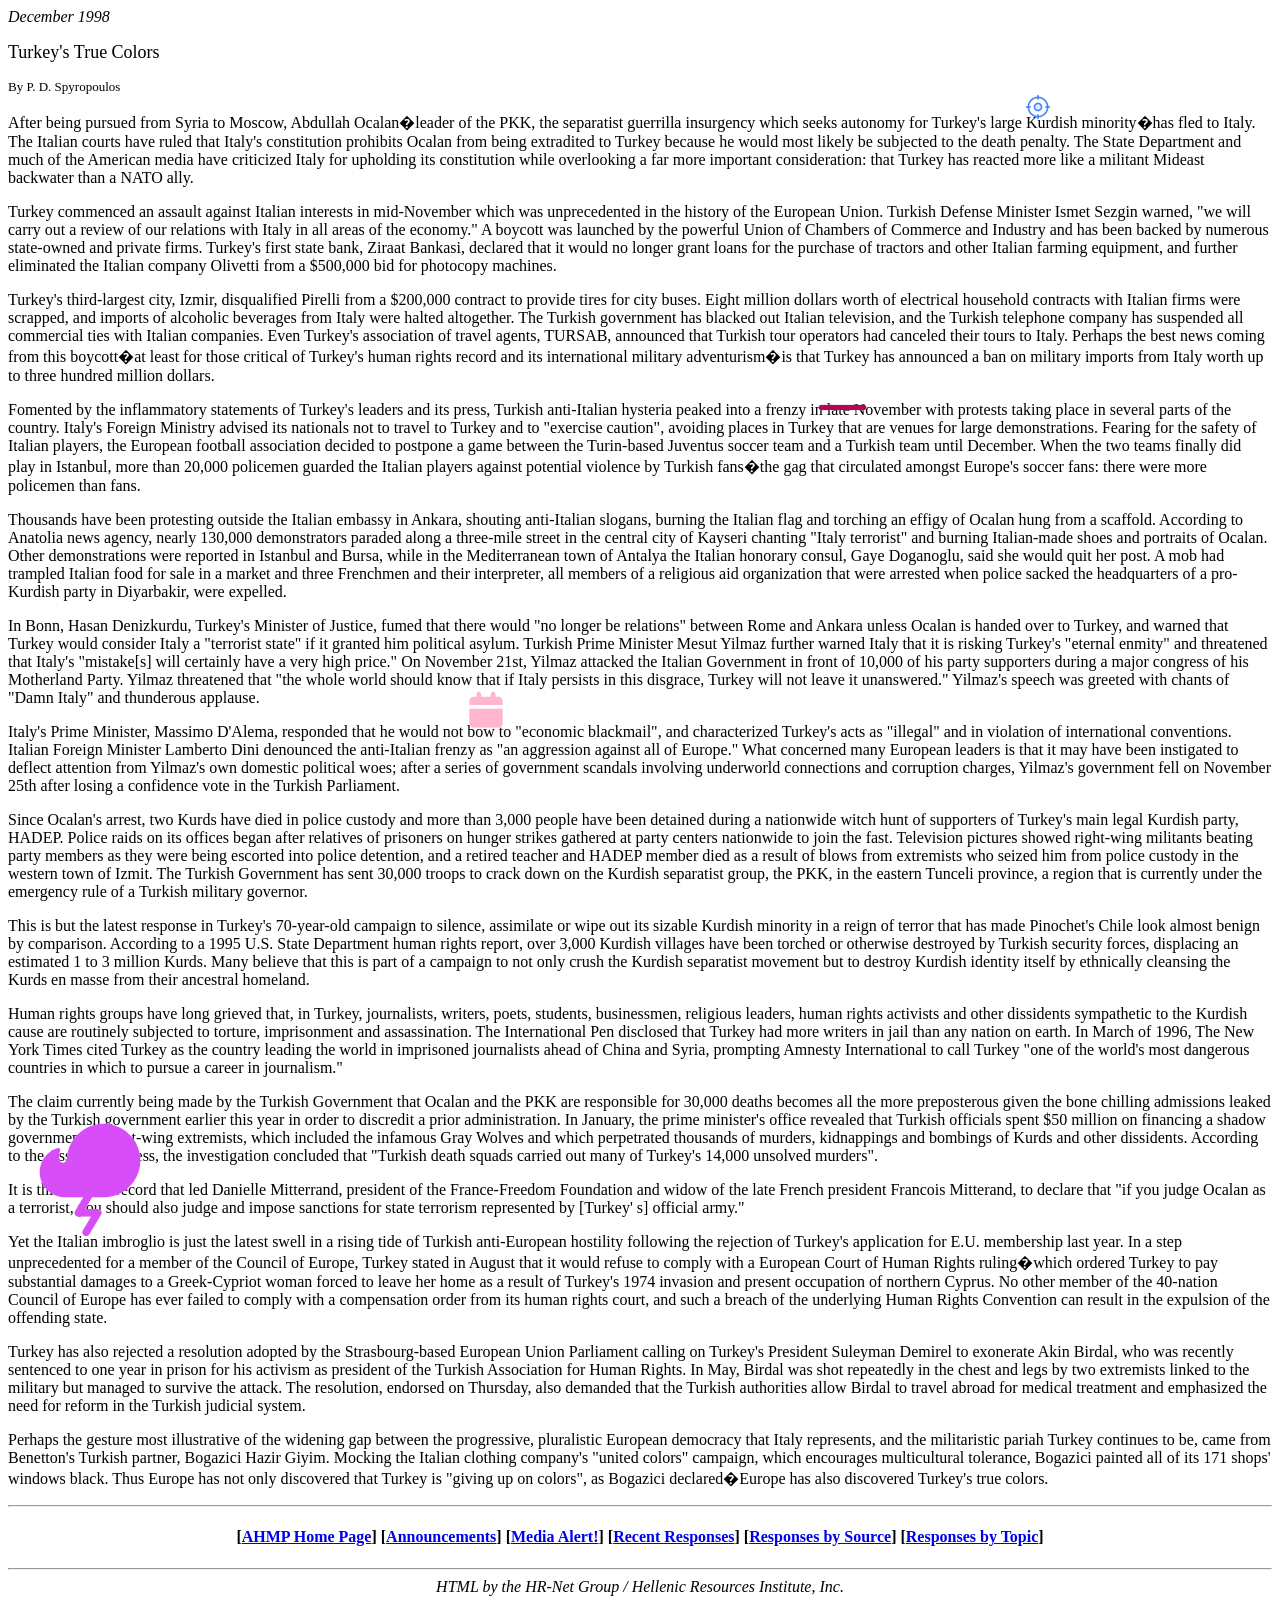 The height and width of the screenshot is (1604, 1280). Describe the element at coordinates (1038, 107) in the screenshot. I see `center map on current location` at that location.